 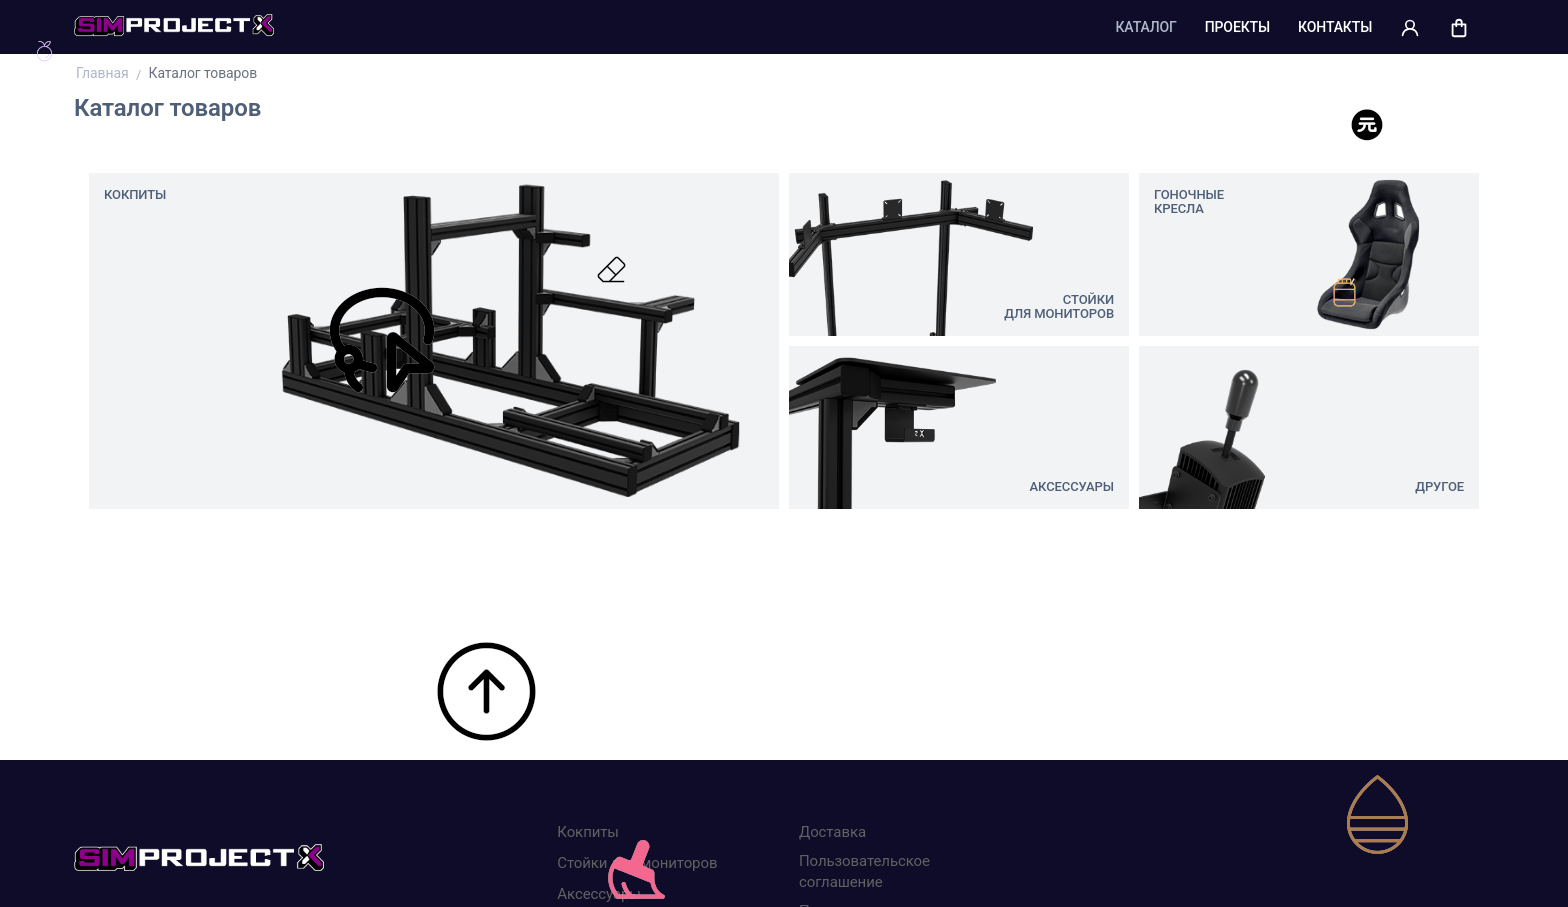 What do you see at coordinates (1367, 126) in the screenshot?
I see `chinese yuan currency indicator` at bounding box center [1367, 126].